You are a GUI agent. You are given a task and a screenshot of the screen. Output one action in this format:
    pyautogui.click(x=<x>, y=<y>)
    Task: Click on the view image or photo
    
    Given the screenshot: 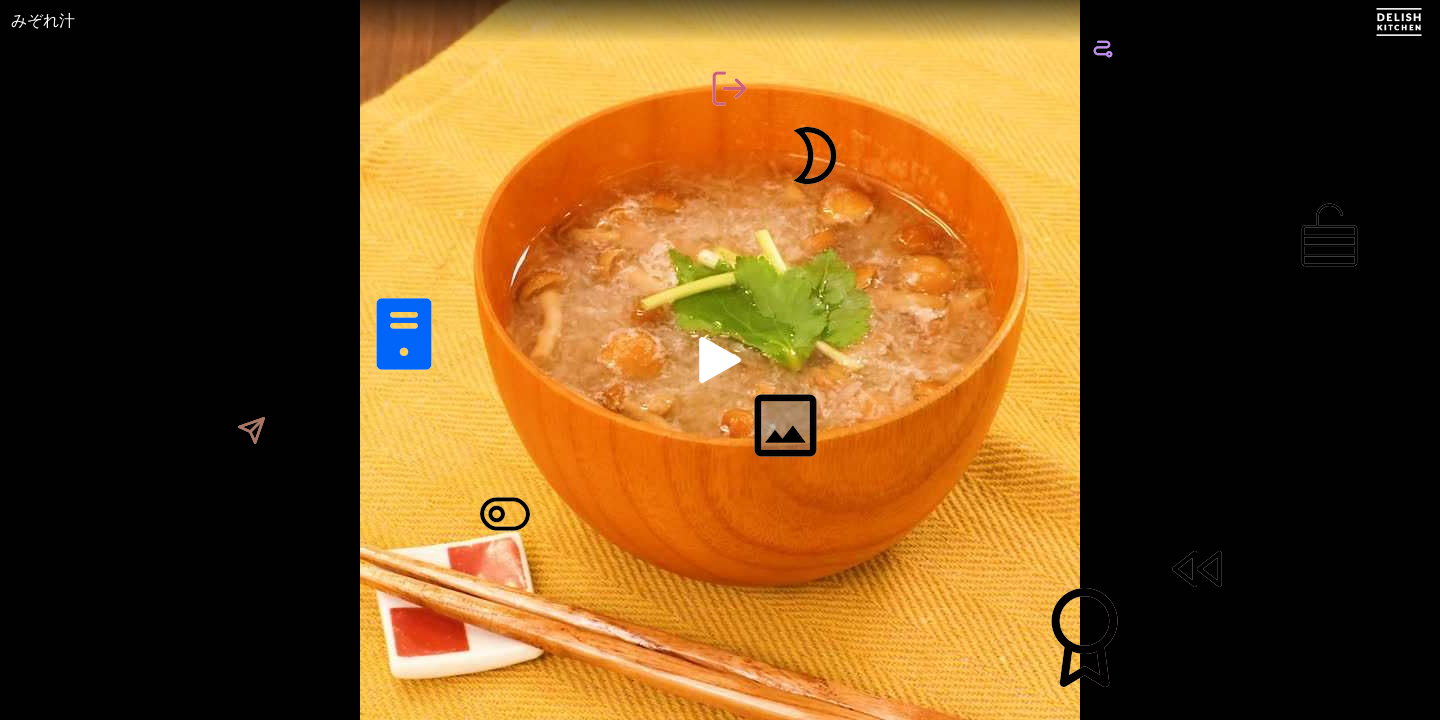 What is the action you would take?
    pyautogui.click(x=785, y=425)
    